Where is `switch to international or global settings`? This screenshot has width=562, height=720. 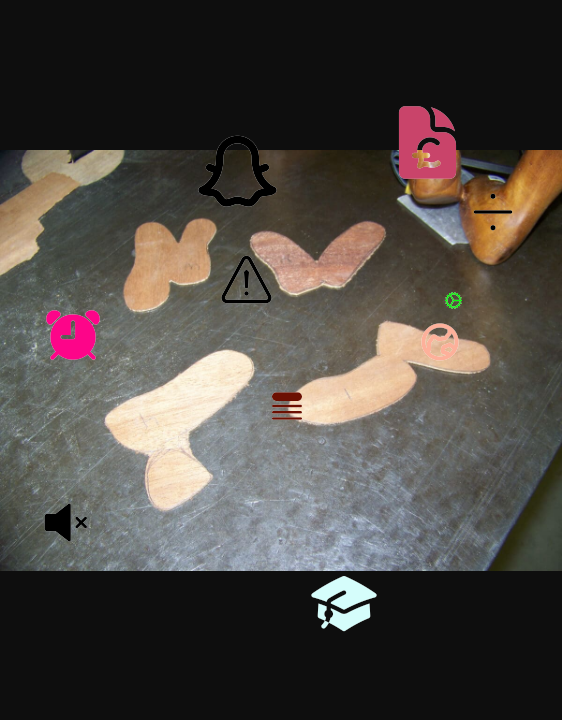 switch to international or global settings is located at coordinates (440, 342).